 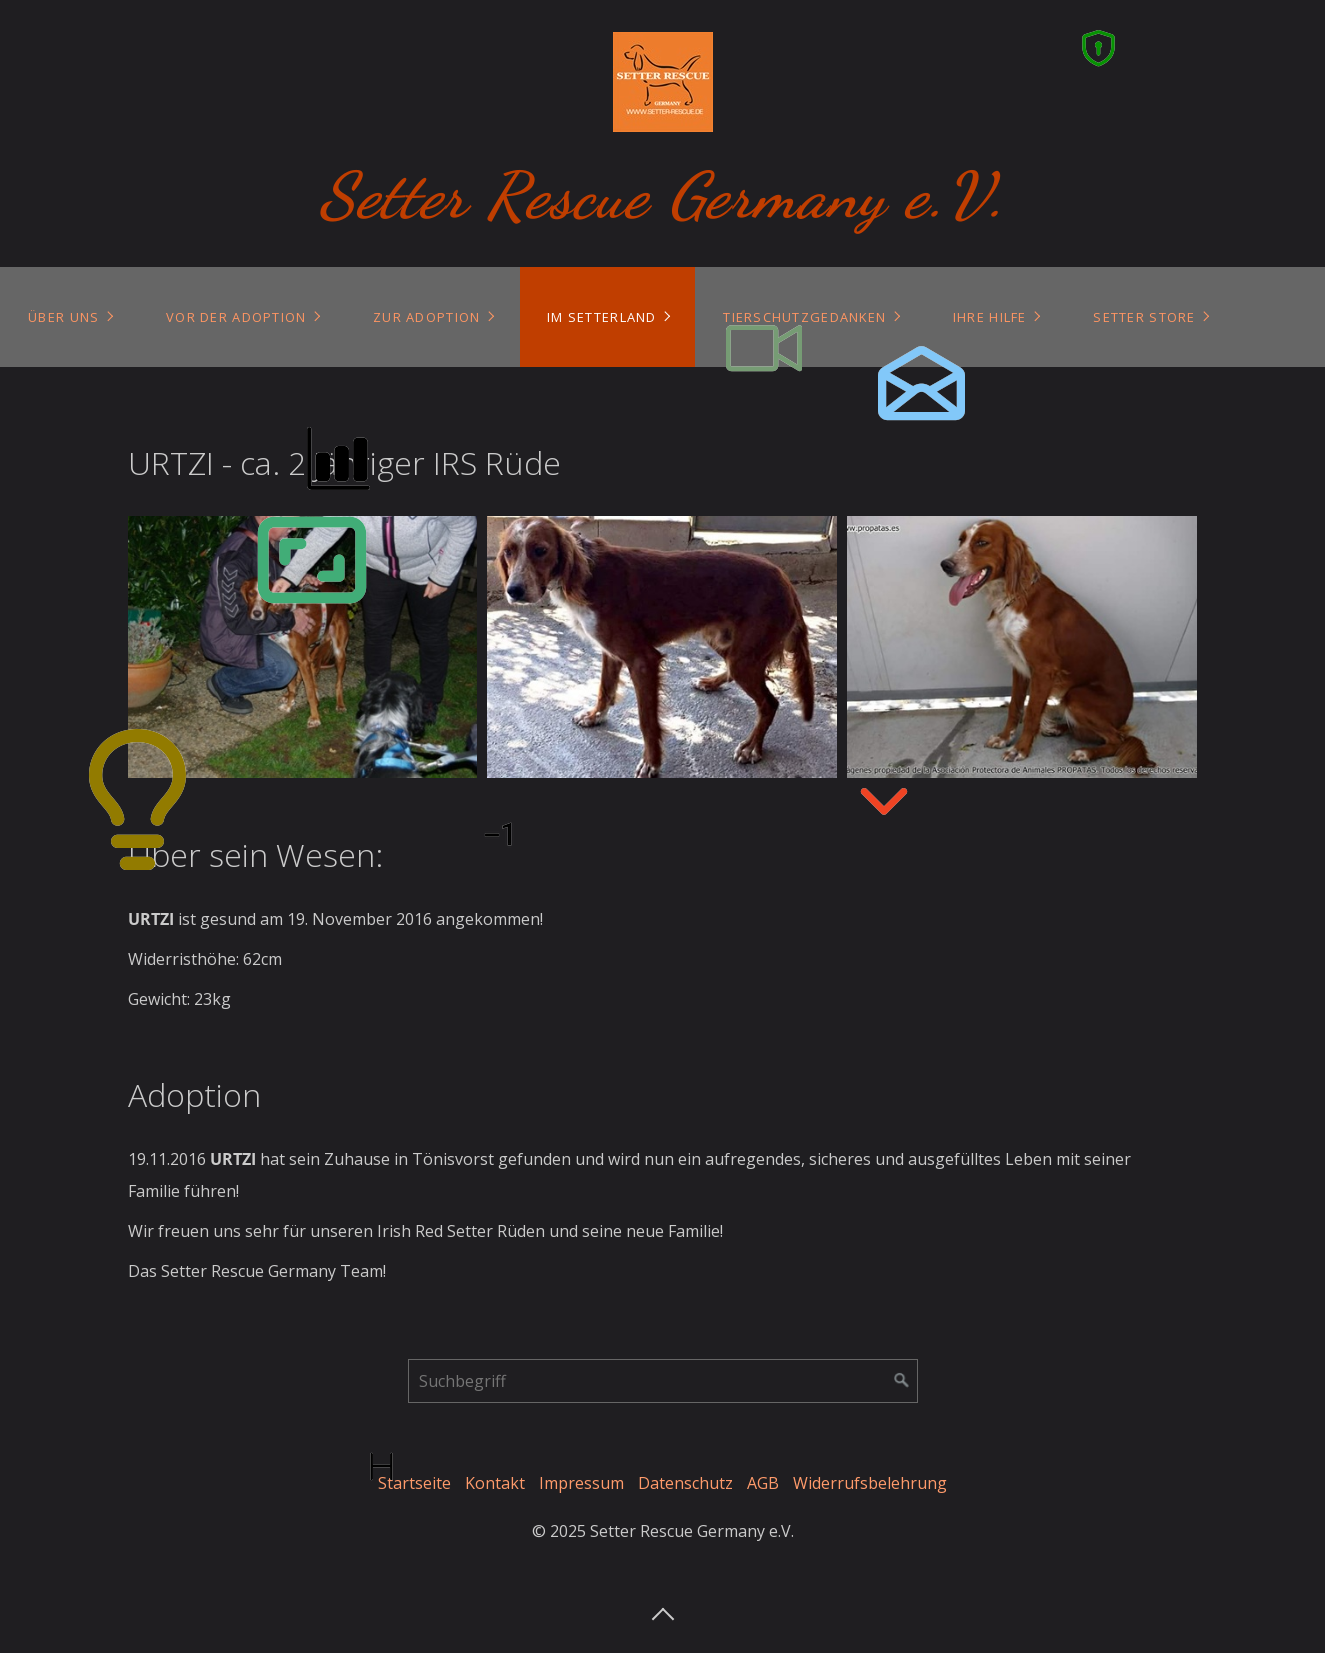 I want to click on decrease exposure by one stop, so click(x=499, y=835).